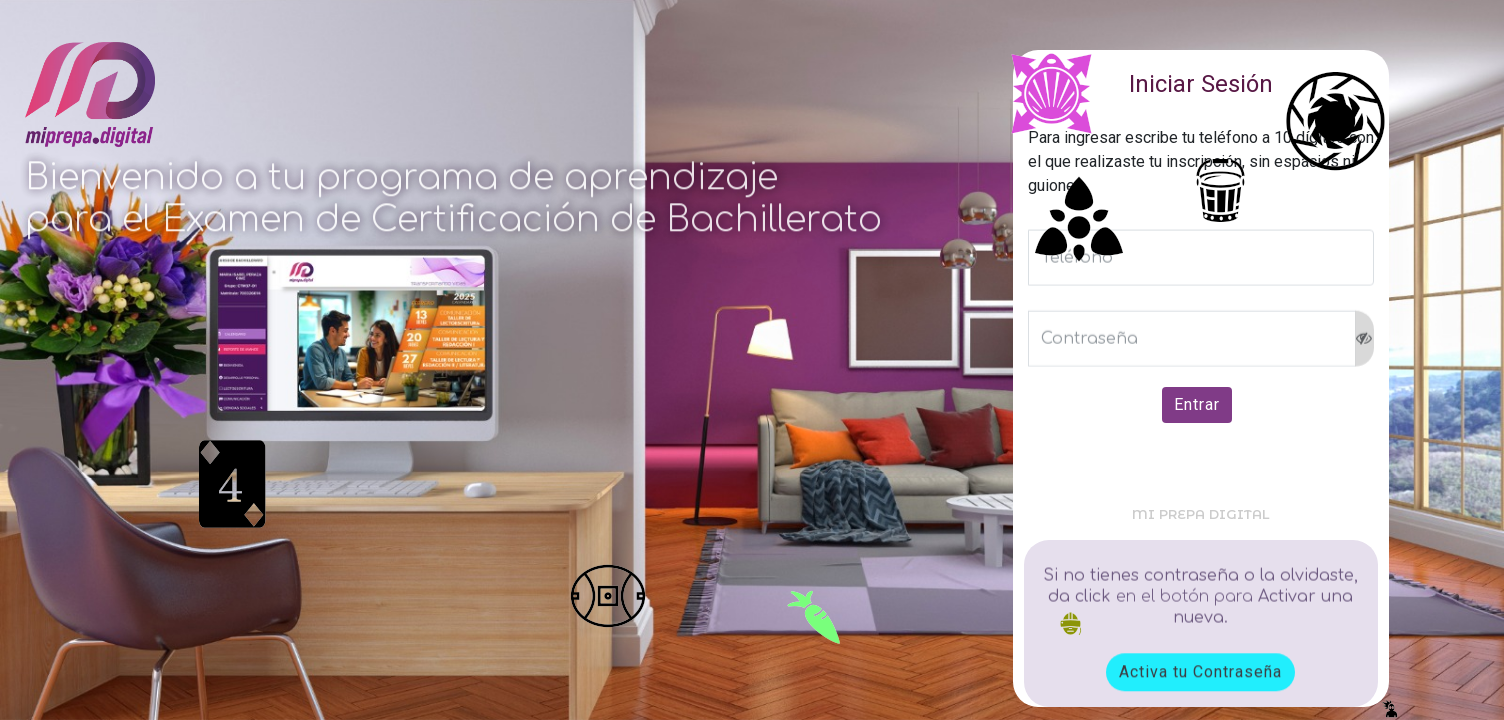 This screenshot has height=720, width=1504. What do you see at coordinates (608, 596) in the screenshot?
I see `view football/rugby field layout` at bounding box center [608, 596].